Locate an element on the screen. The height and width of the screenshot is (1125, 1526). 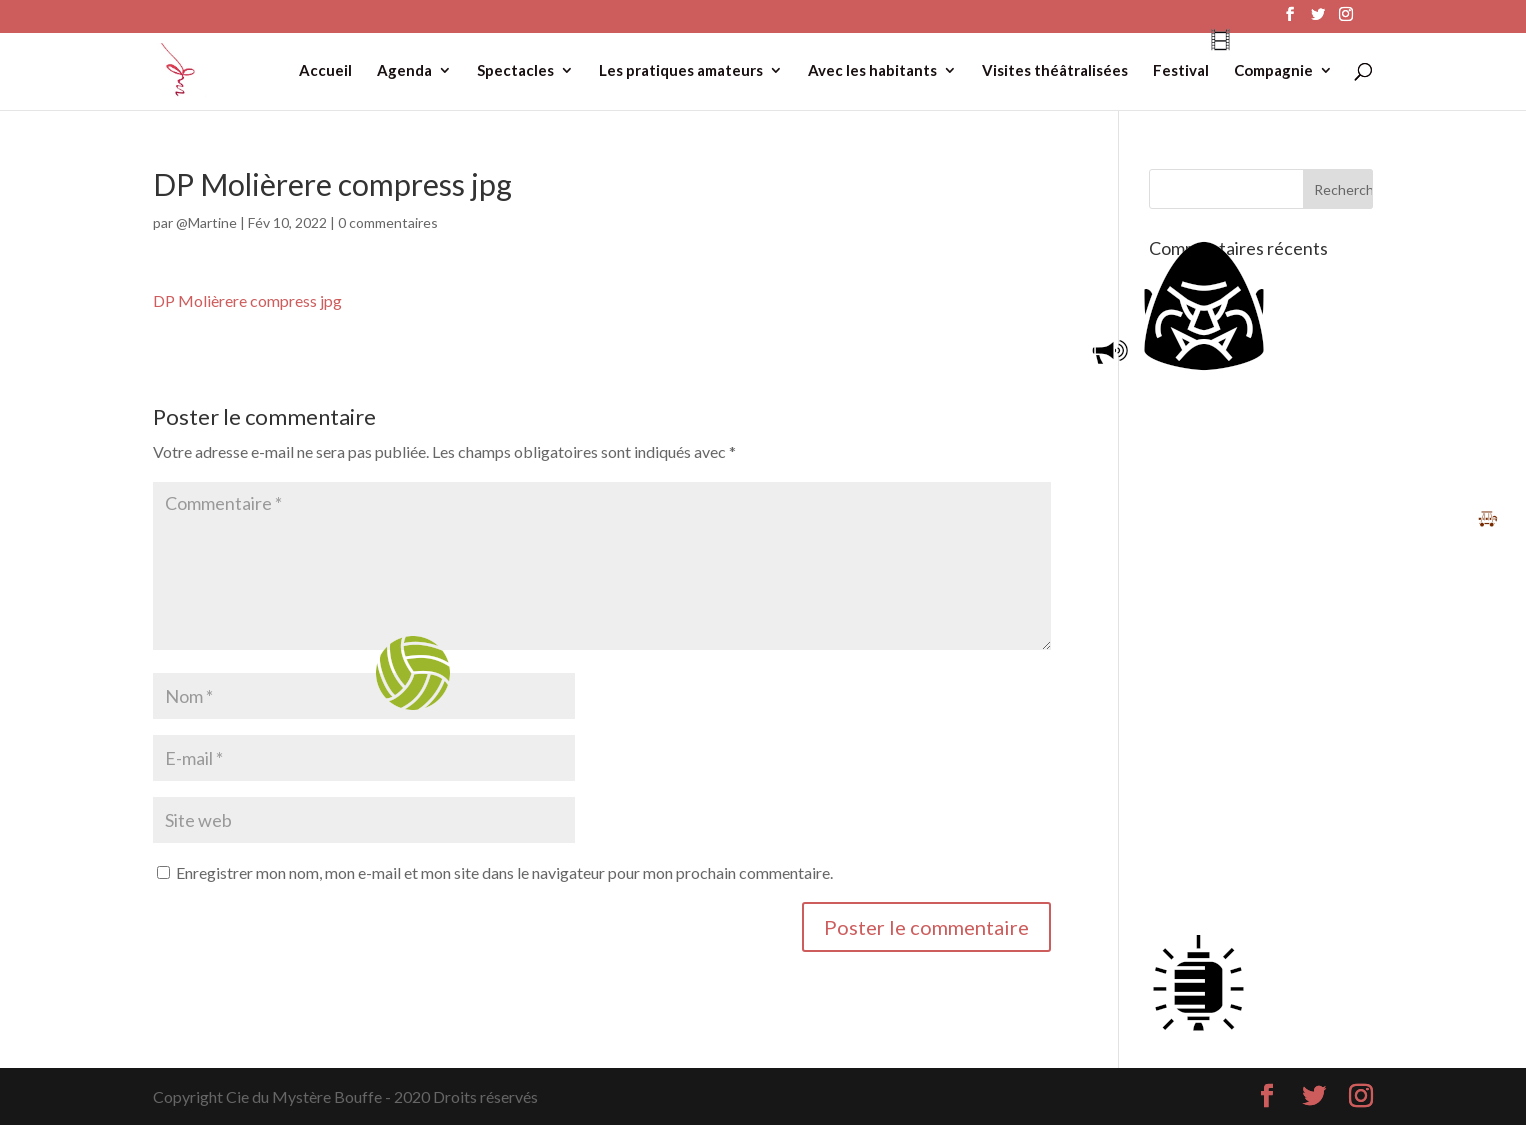
access video or movie content is located at coordinates (1220, 39).